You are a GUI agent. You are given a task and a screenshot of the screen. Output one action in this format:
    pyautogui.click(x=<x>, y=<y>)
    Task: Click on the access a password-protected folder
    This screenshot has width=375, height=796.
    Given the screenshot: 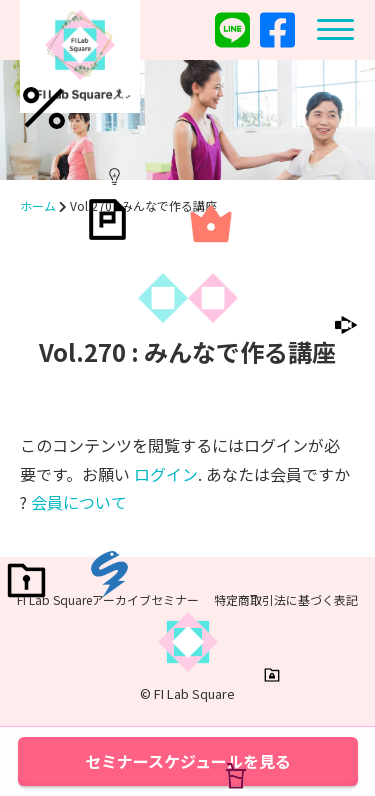 What is the action you would take?
    pyautogui.click(x=26, y=580)
    